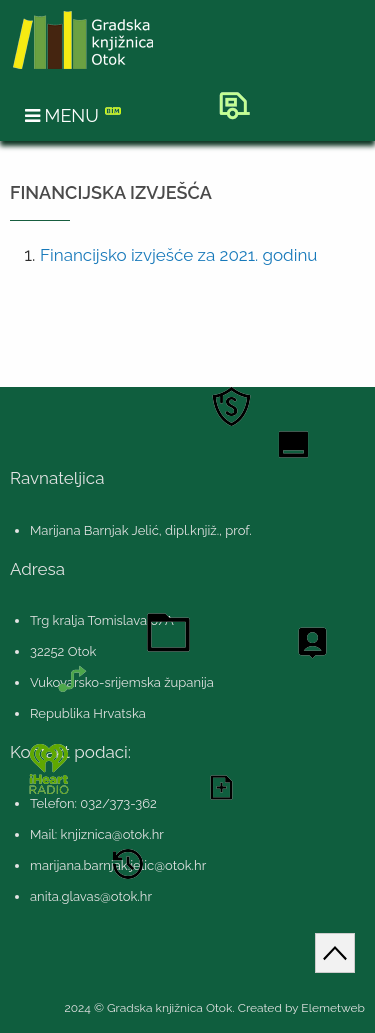  I want to click on view history or recent activity, so click(128, 864).